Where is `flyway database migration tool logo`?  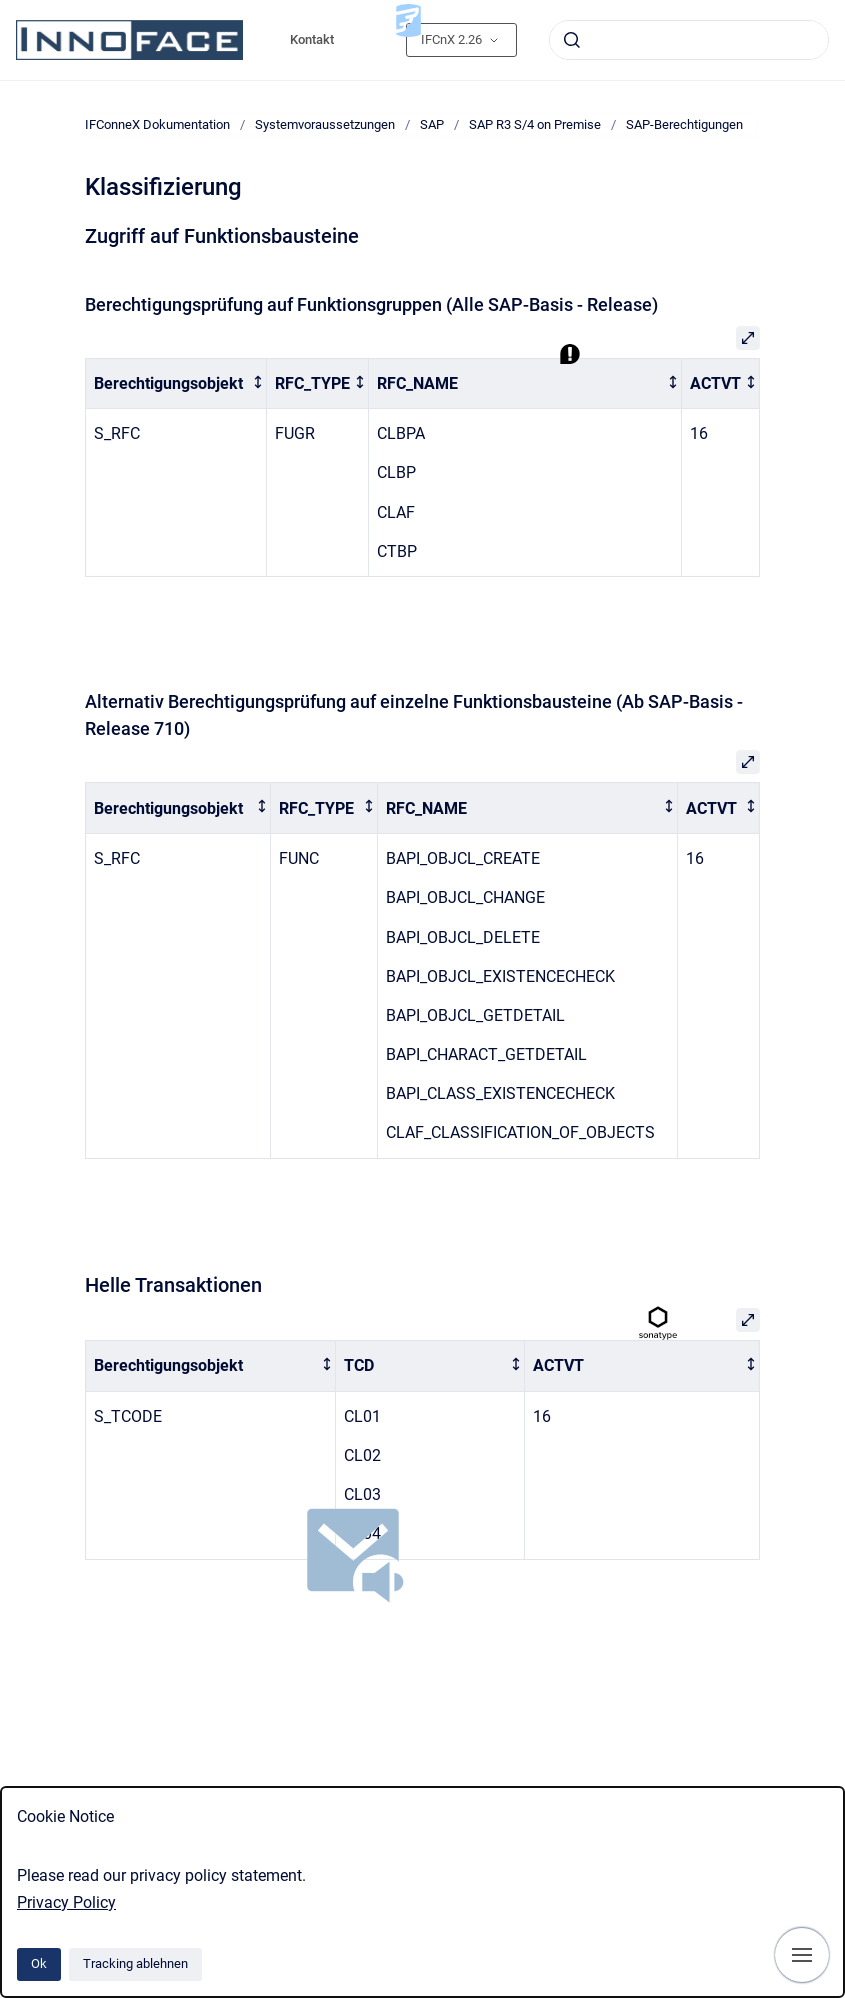
flyway database migration tool logo is located at coordinates (408, 20).